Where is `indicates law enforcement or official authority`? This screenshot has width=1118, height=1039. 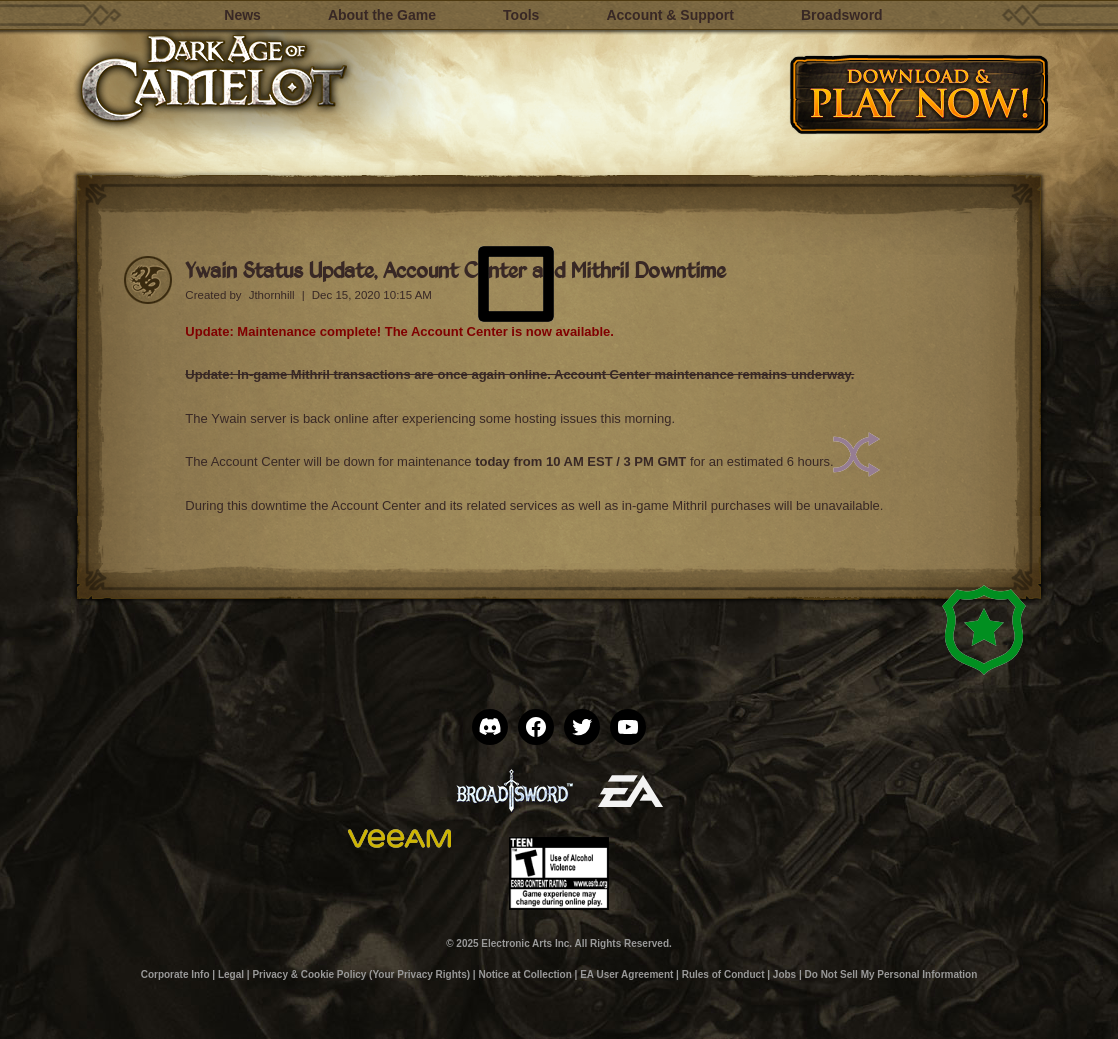
indicates law enforcement or official authority is located at coordinates (984, 629).